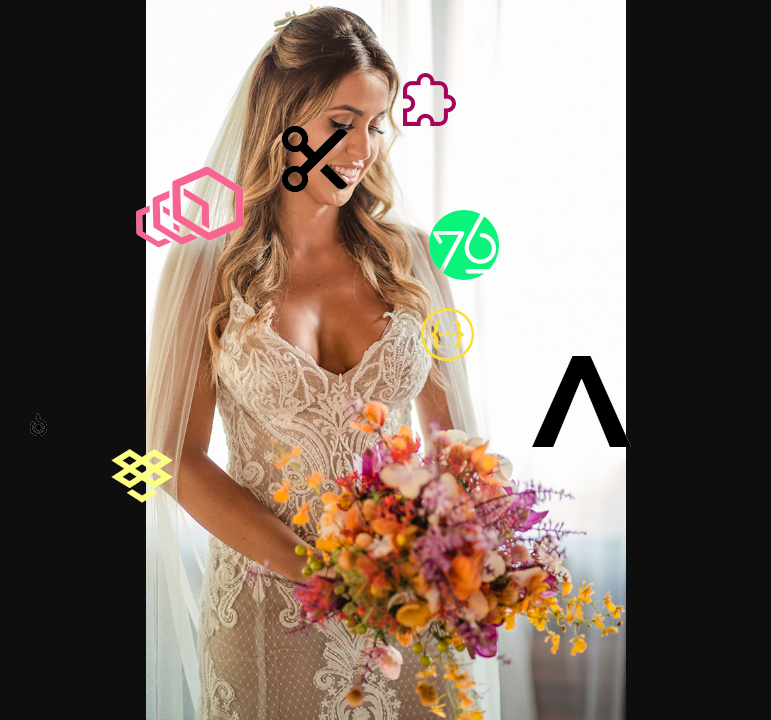 The image size is (771, 720). Describe the element at coordinates (38, 424) in the screenshot. I see `visit wikimedia commons` at that location.